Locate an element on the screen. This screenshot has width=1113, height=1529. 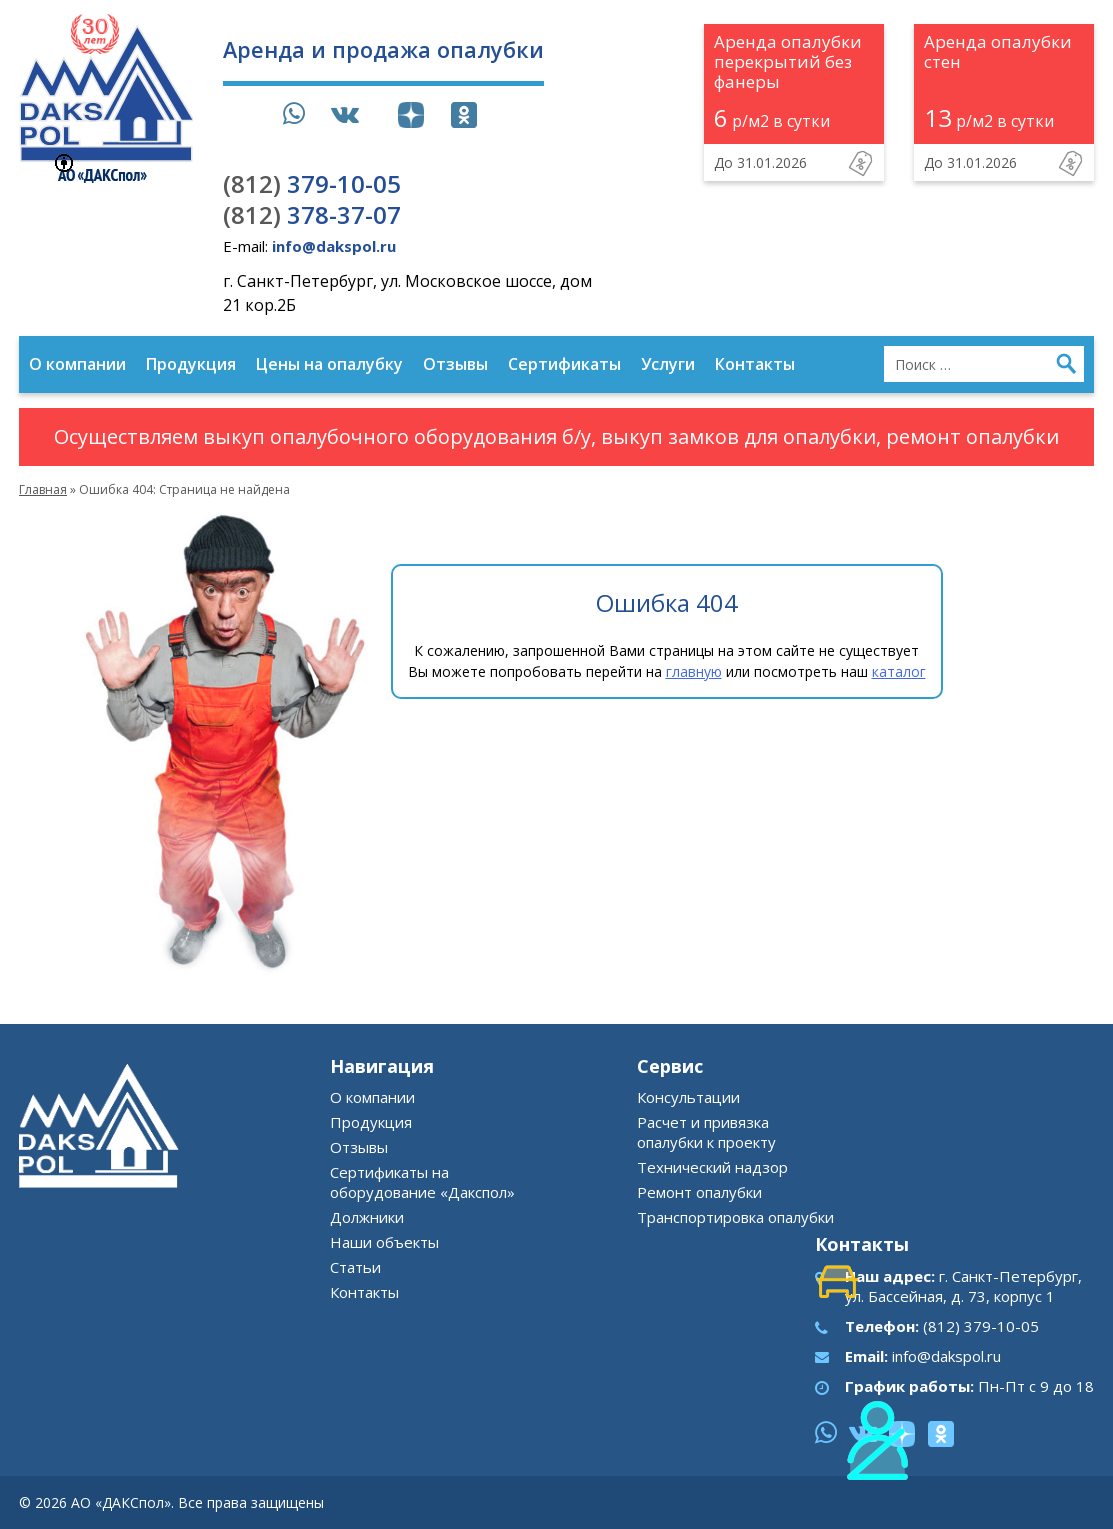
view attribution or credits information is located at coordinates (64, 163).